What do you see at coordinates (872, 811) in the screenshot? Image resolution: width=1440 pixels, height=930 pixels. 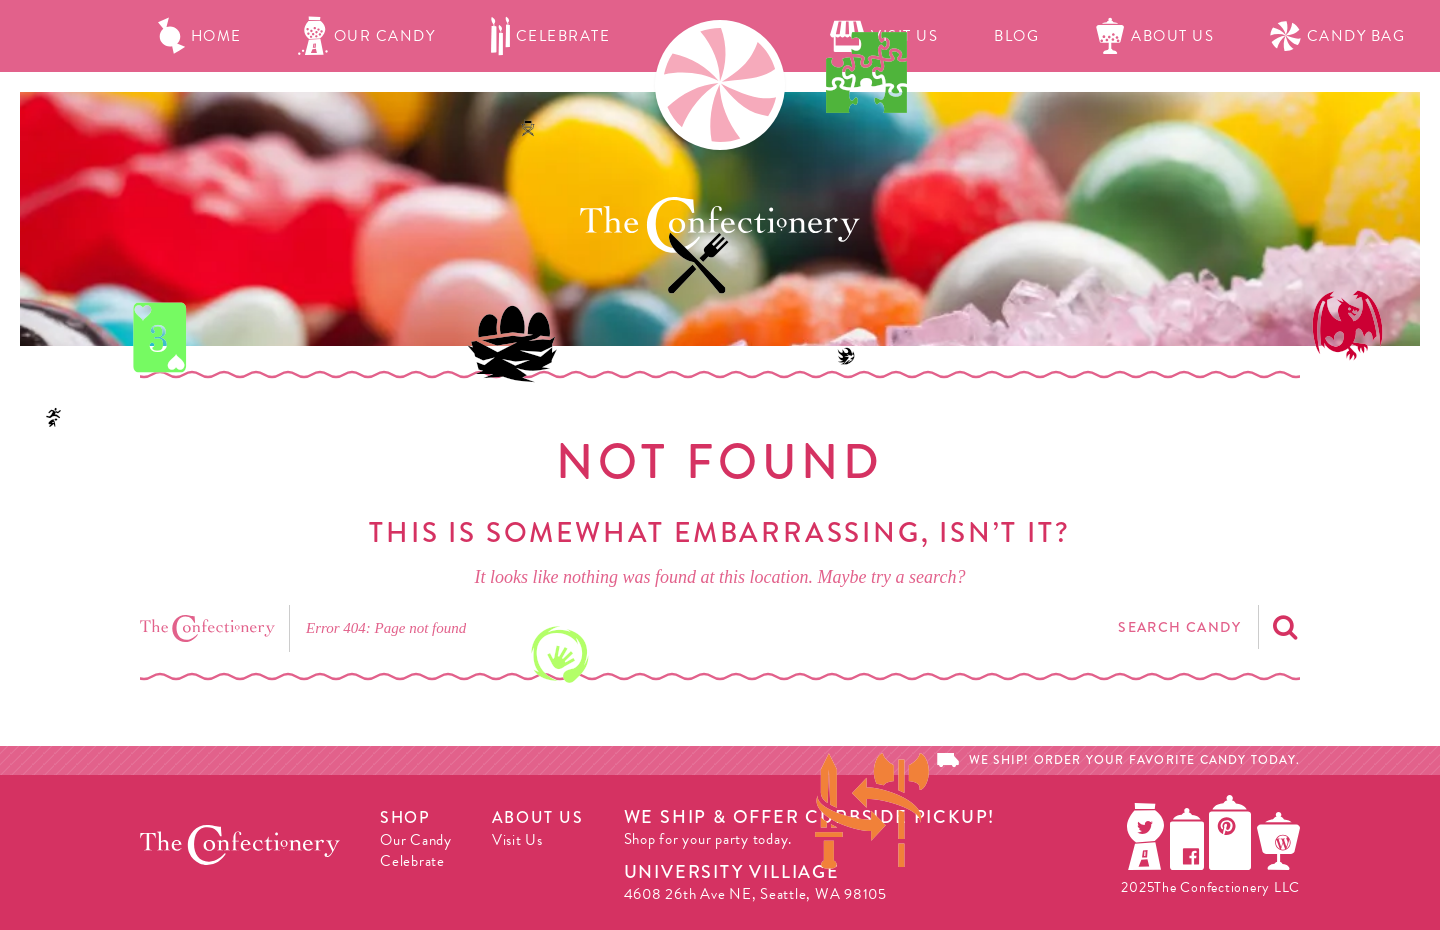 I see `switch between equipped weapons` at bounding box center [872, 811].